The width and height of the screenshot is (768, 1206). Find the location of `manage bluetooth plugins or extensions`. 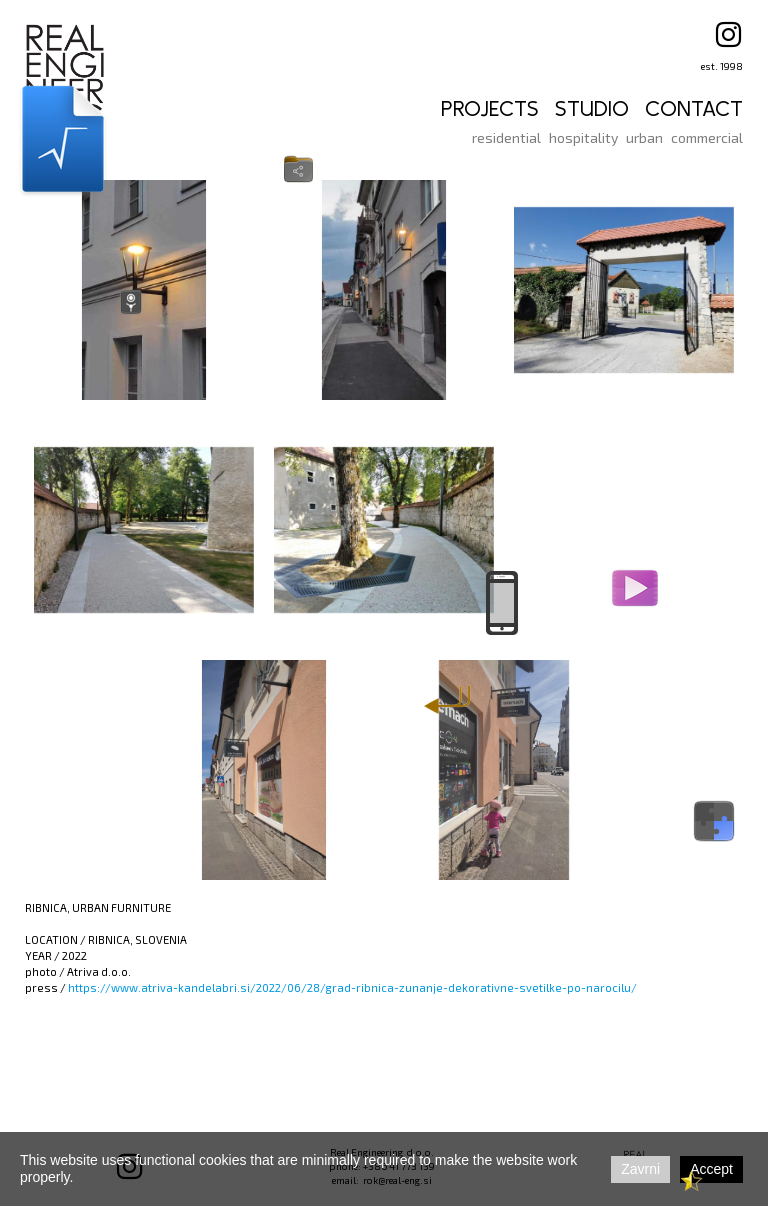

manage bluetooth plugins or extensions is located at coordinates (714, 821).